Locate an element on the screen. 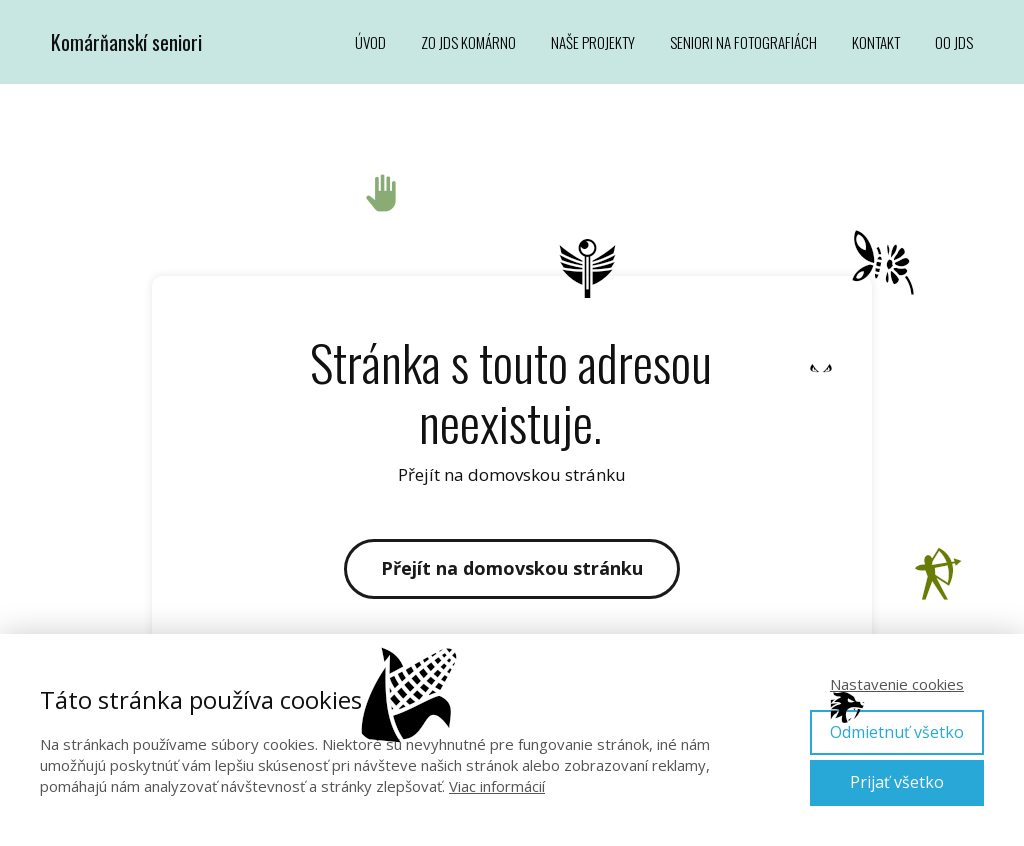  stop or pause current action is located at coordinates (381, 193).